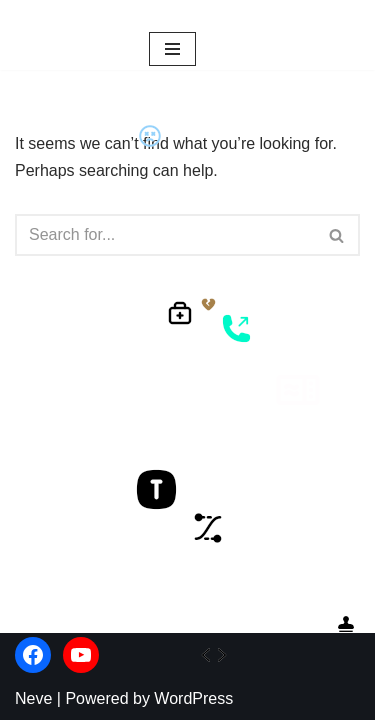 This screenshot has width=375, height=720. I want to click on apply a stamp or seal to a document, so click(346, 624).